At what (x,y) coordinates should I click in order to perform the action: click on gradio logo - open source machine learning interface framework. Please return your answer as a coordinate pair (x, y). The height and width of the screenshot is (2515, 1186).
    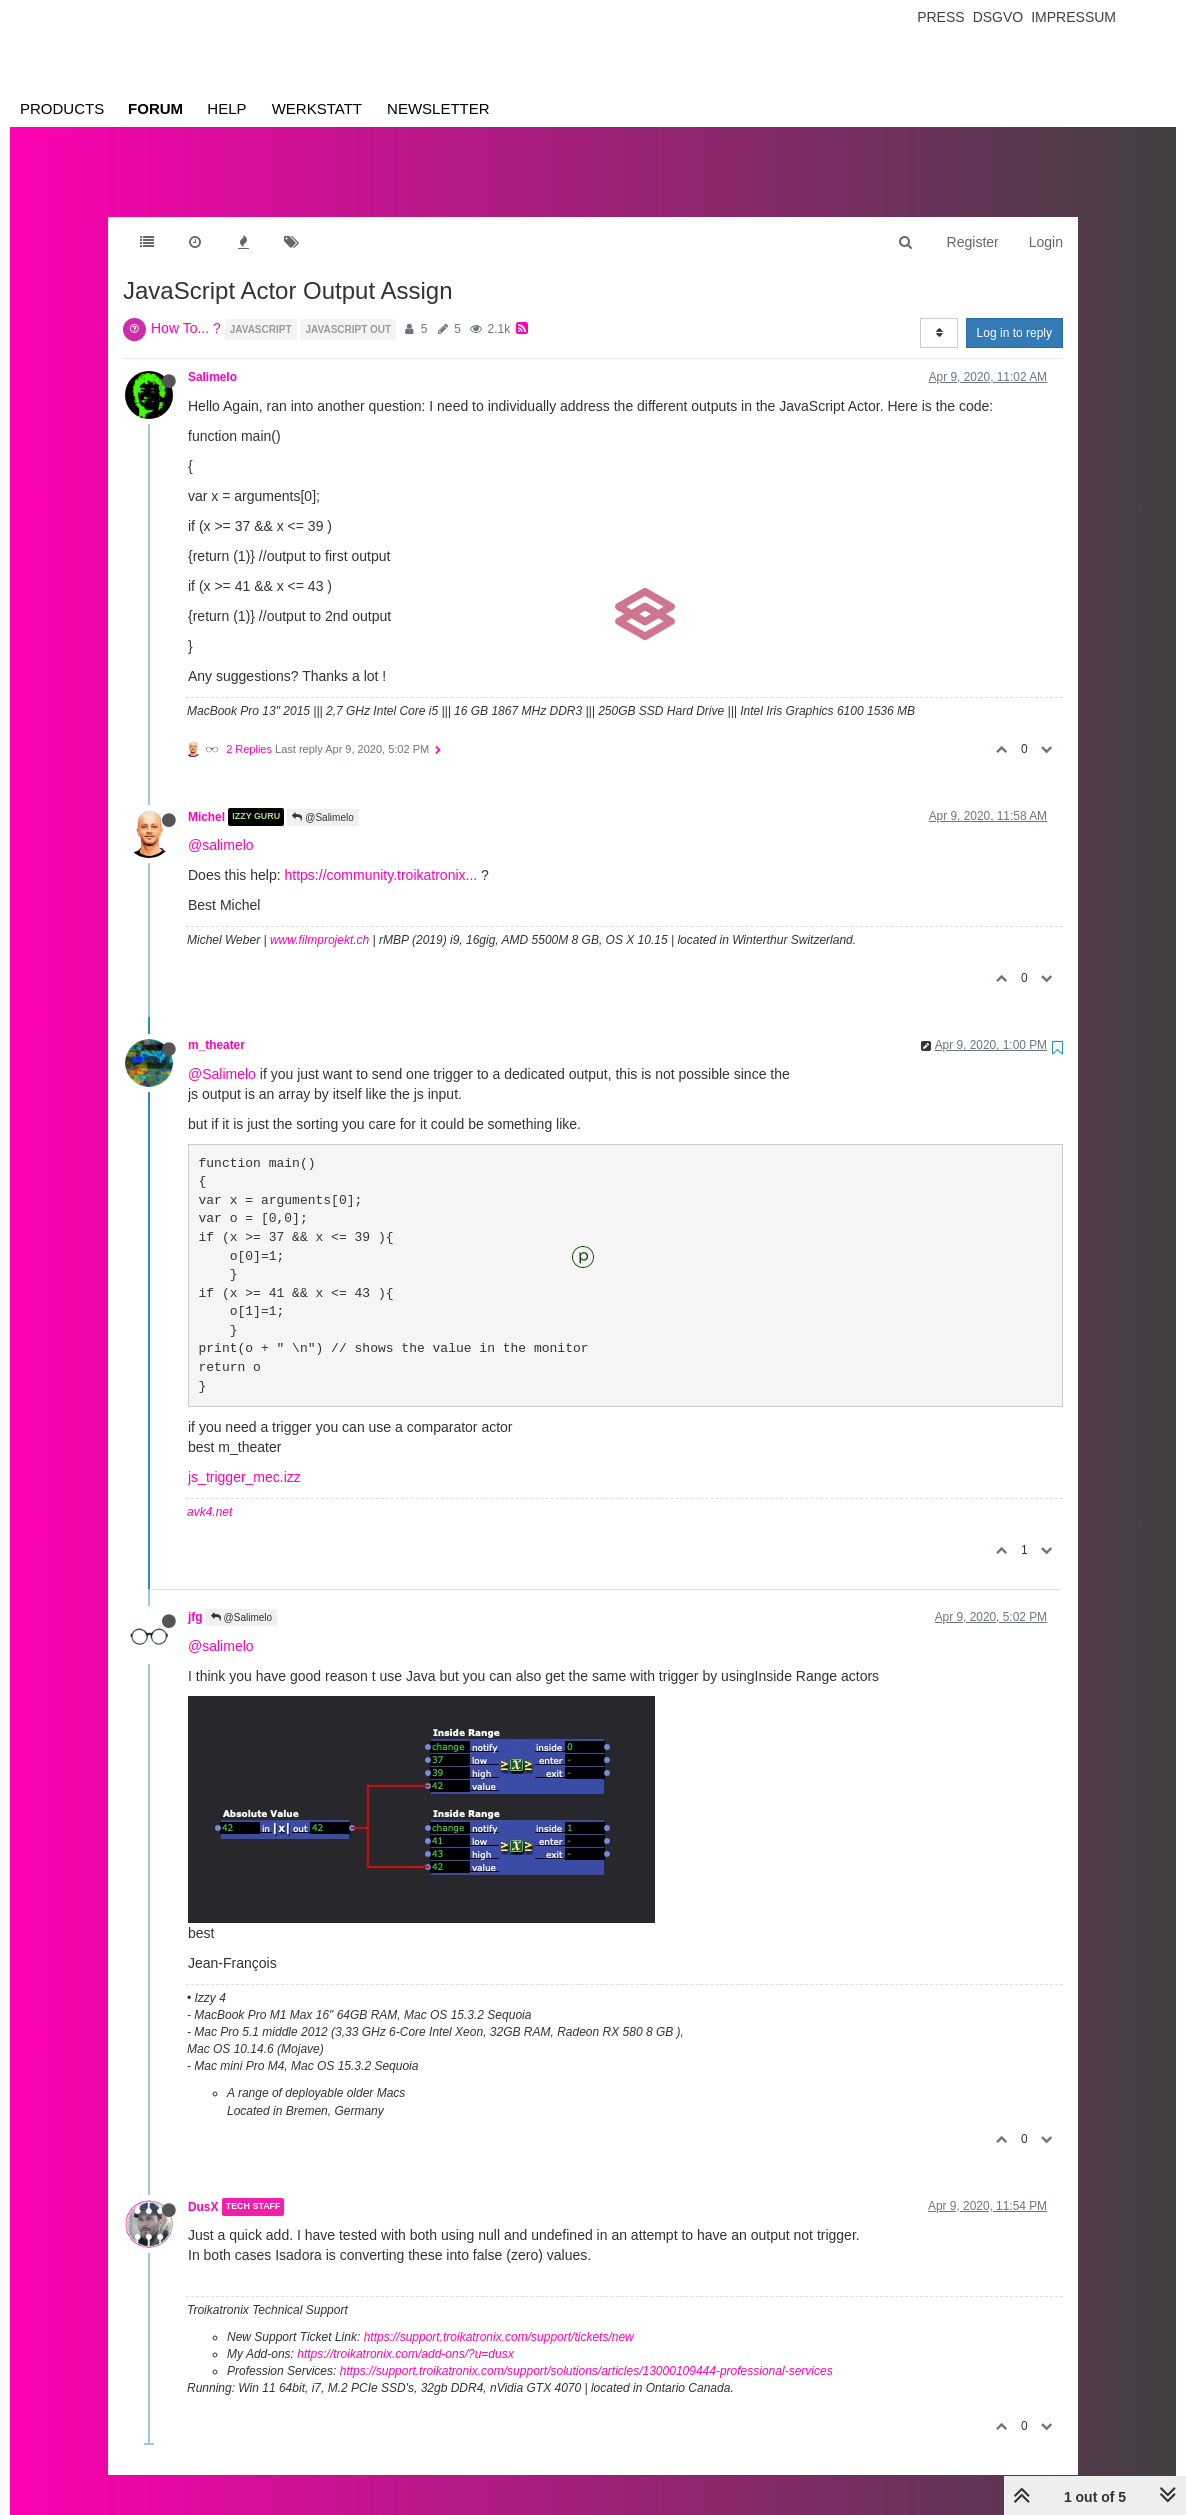
    Looking at the image, I should click on (645, 614).